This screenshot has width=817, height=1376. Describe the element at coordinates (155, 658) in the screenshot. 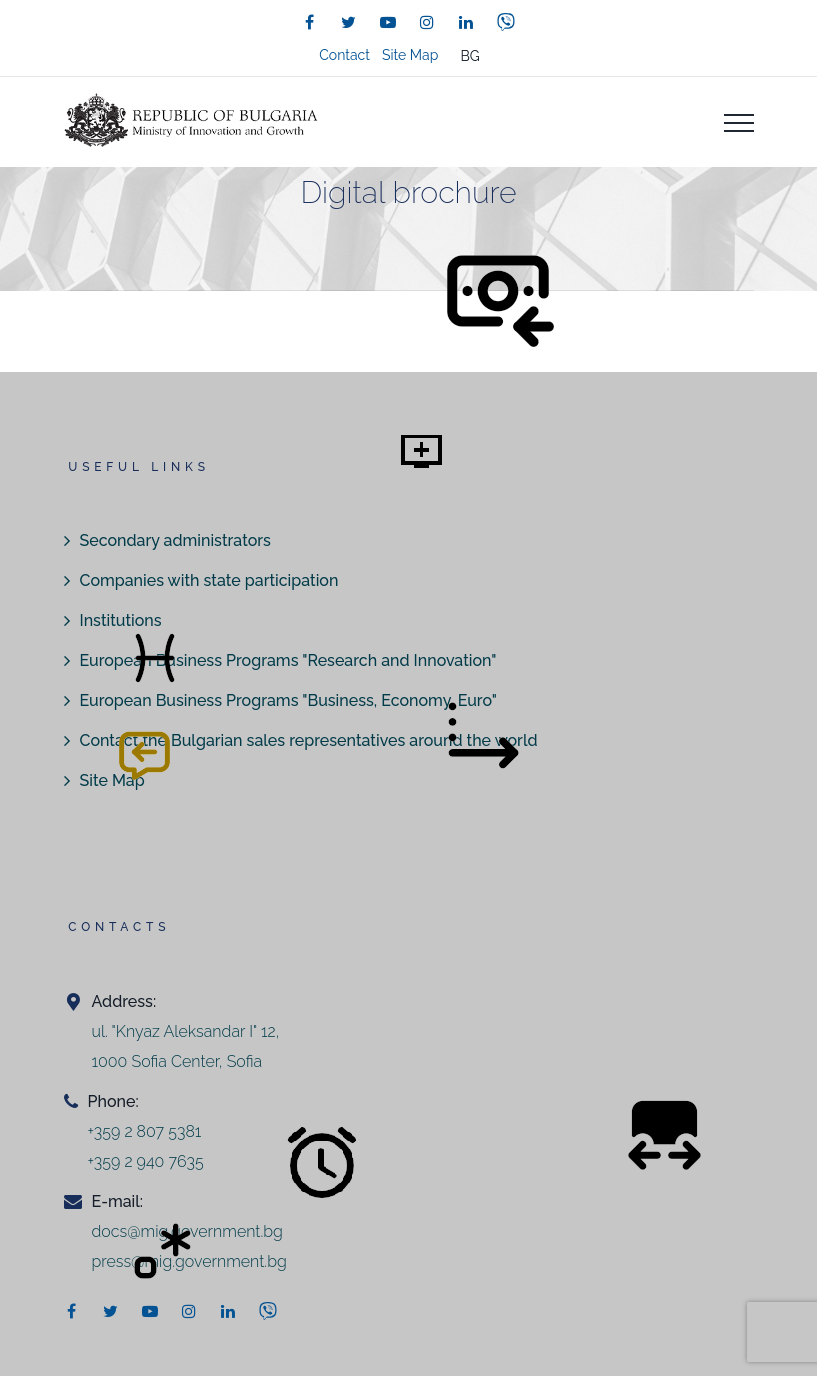

I see `pisces zodiac sign symbol` at that location.